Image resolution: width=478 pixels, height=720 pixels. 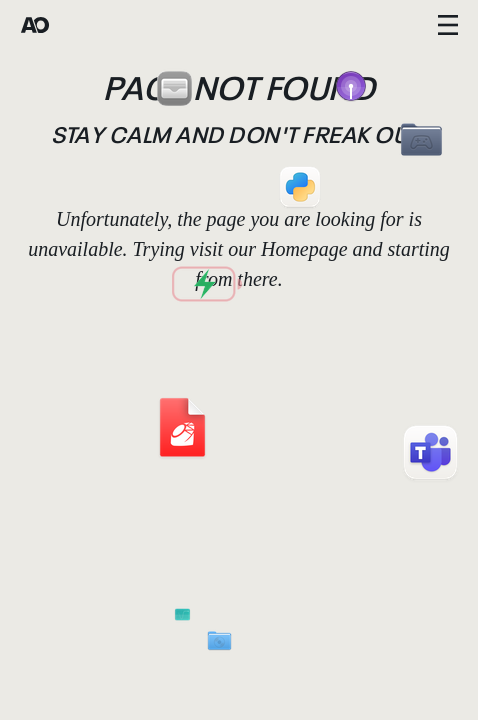 I want to click on a ruby programming language file, so click(x=182, y=428).